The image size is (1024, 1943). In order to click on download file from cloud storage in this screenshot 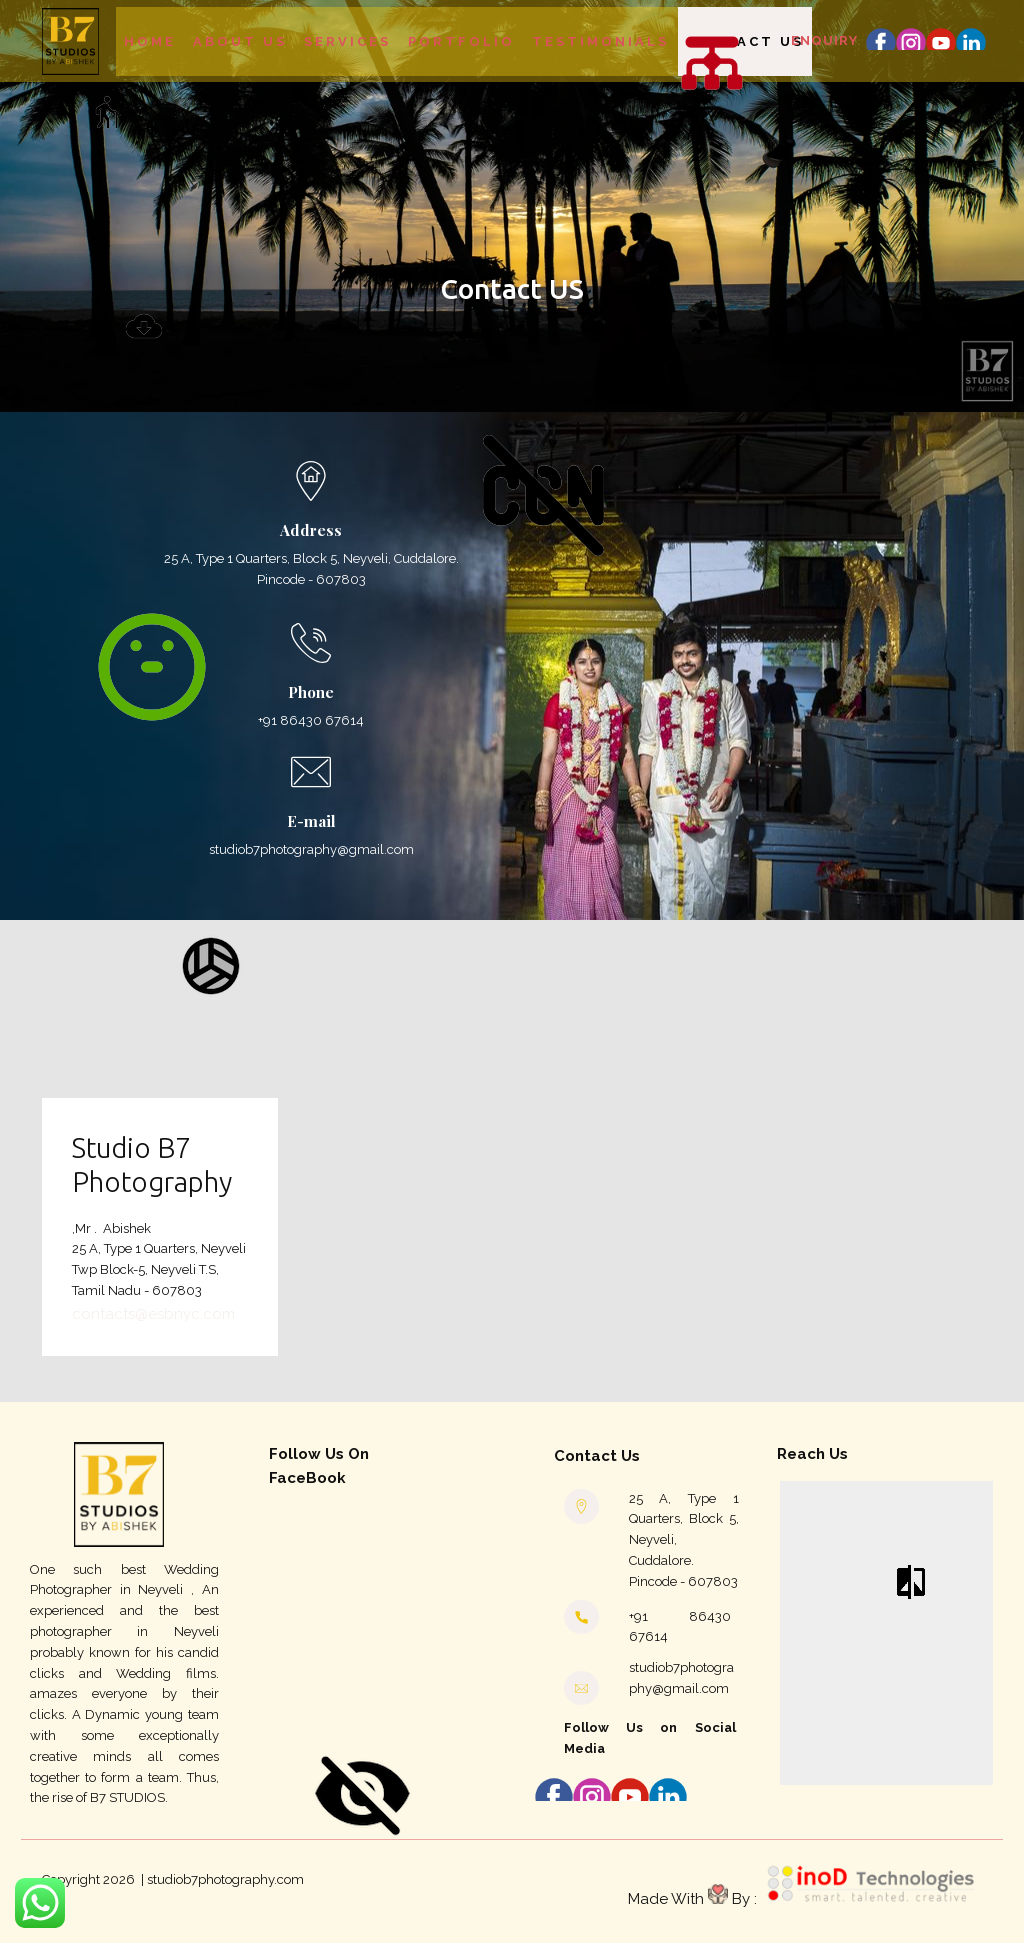, I will do `click(144, 326)`.